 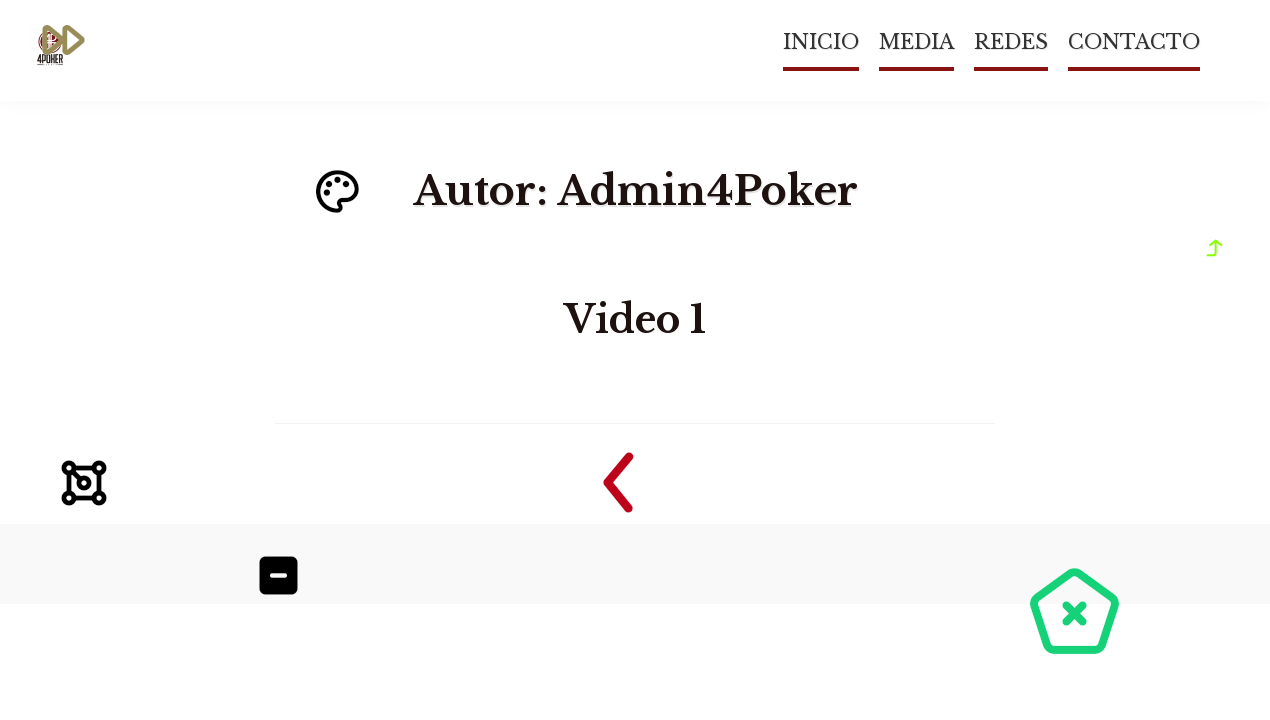 What do you see at coordinates (84, 483) in the screenshot?
I see `view complex network topology` at bounding box center [84, 483].